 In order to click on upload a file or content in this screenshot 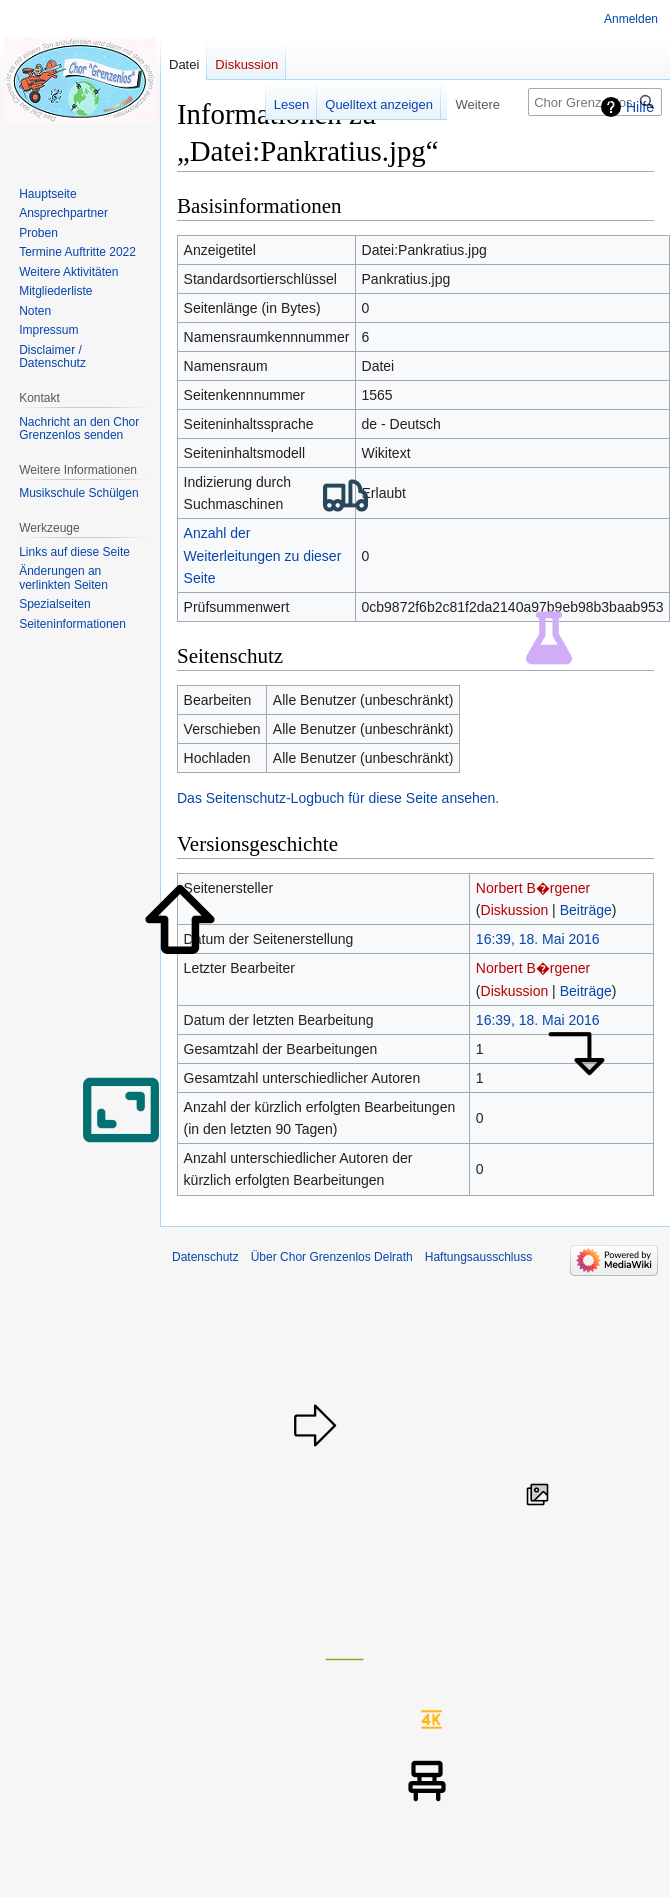, I will do `click(180, 922)`.